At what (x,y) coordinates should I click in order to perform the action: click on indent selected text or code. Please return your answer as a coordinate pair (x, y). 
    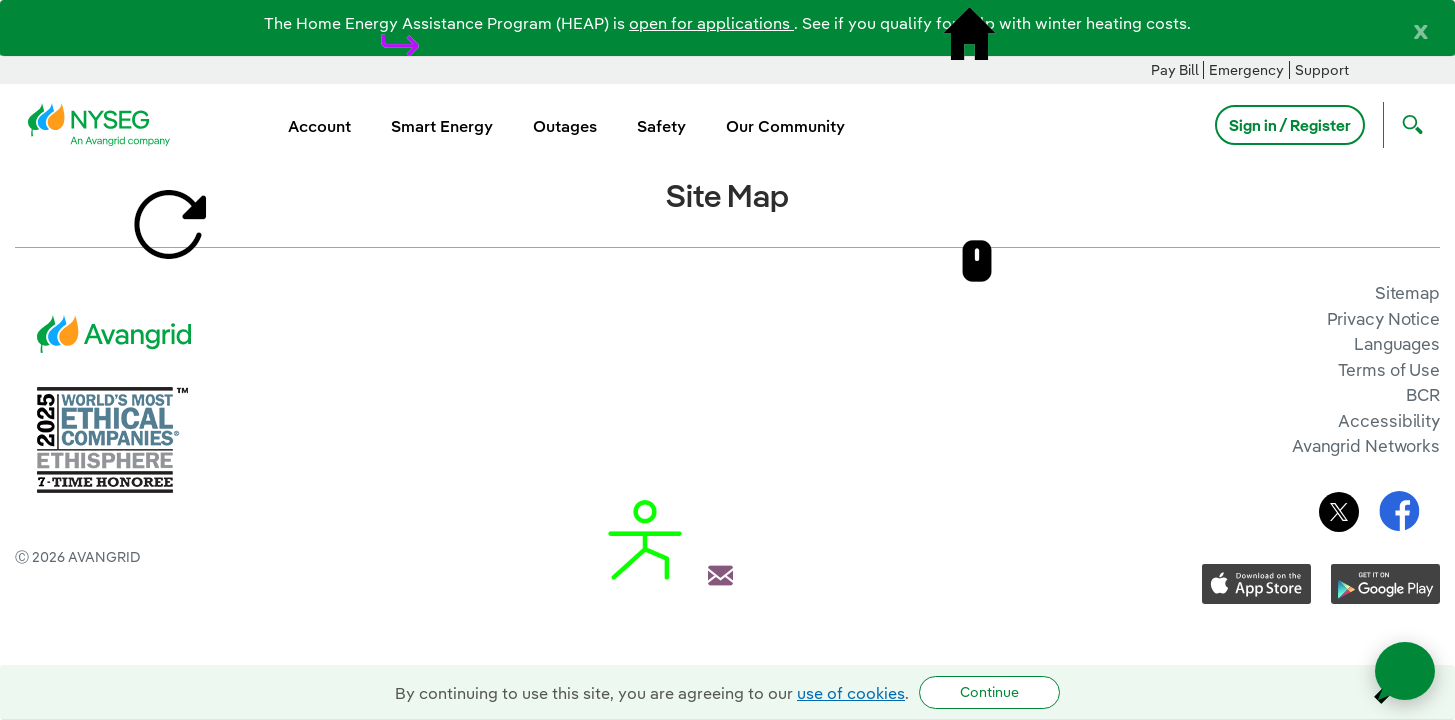
    Looking at the image, I should click on (400, 46).